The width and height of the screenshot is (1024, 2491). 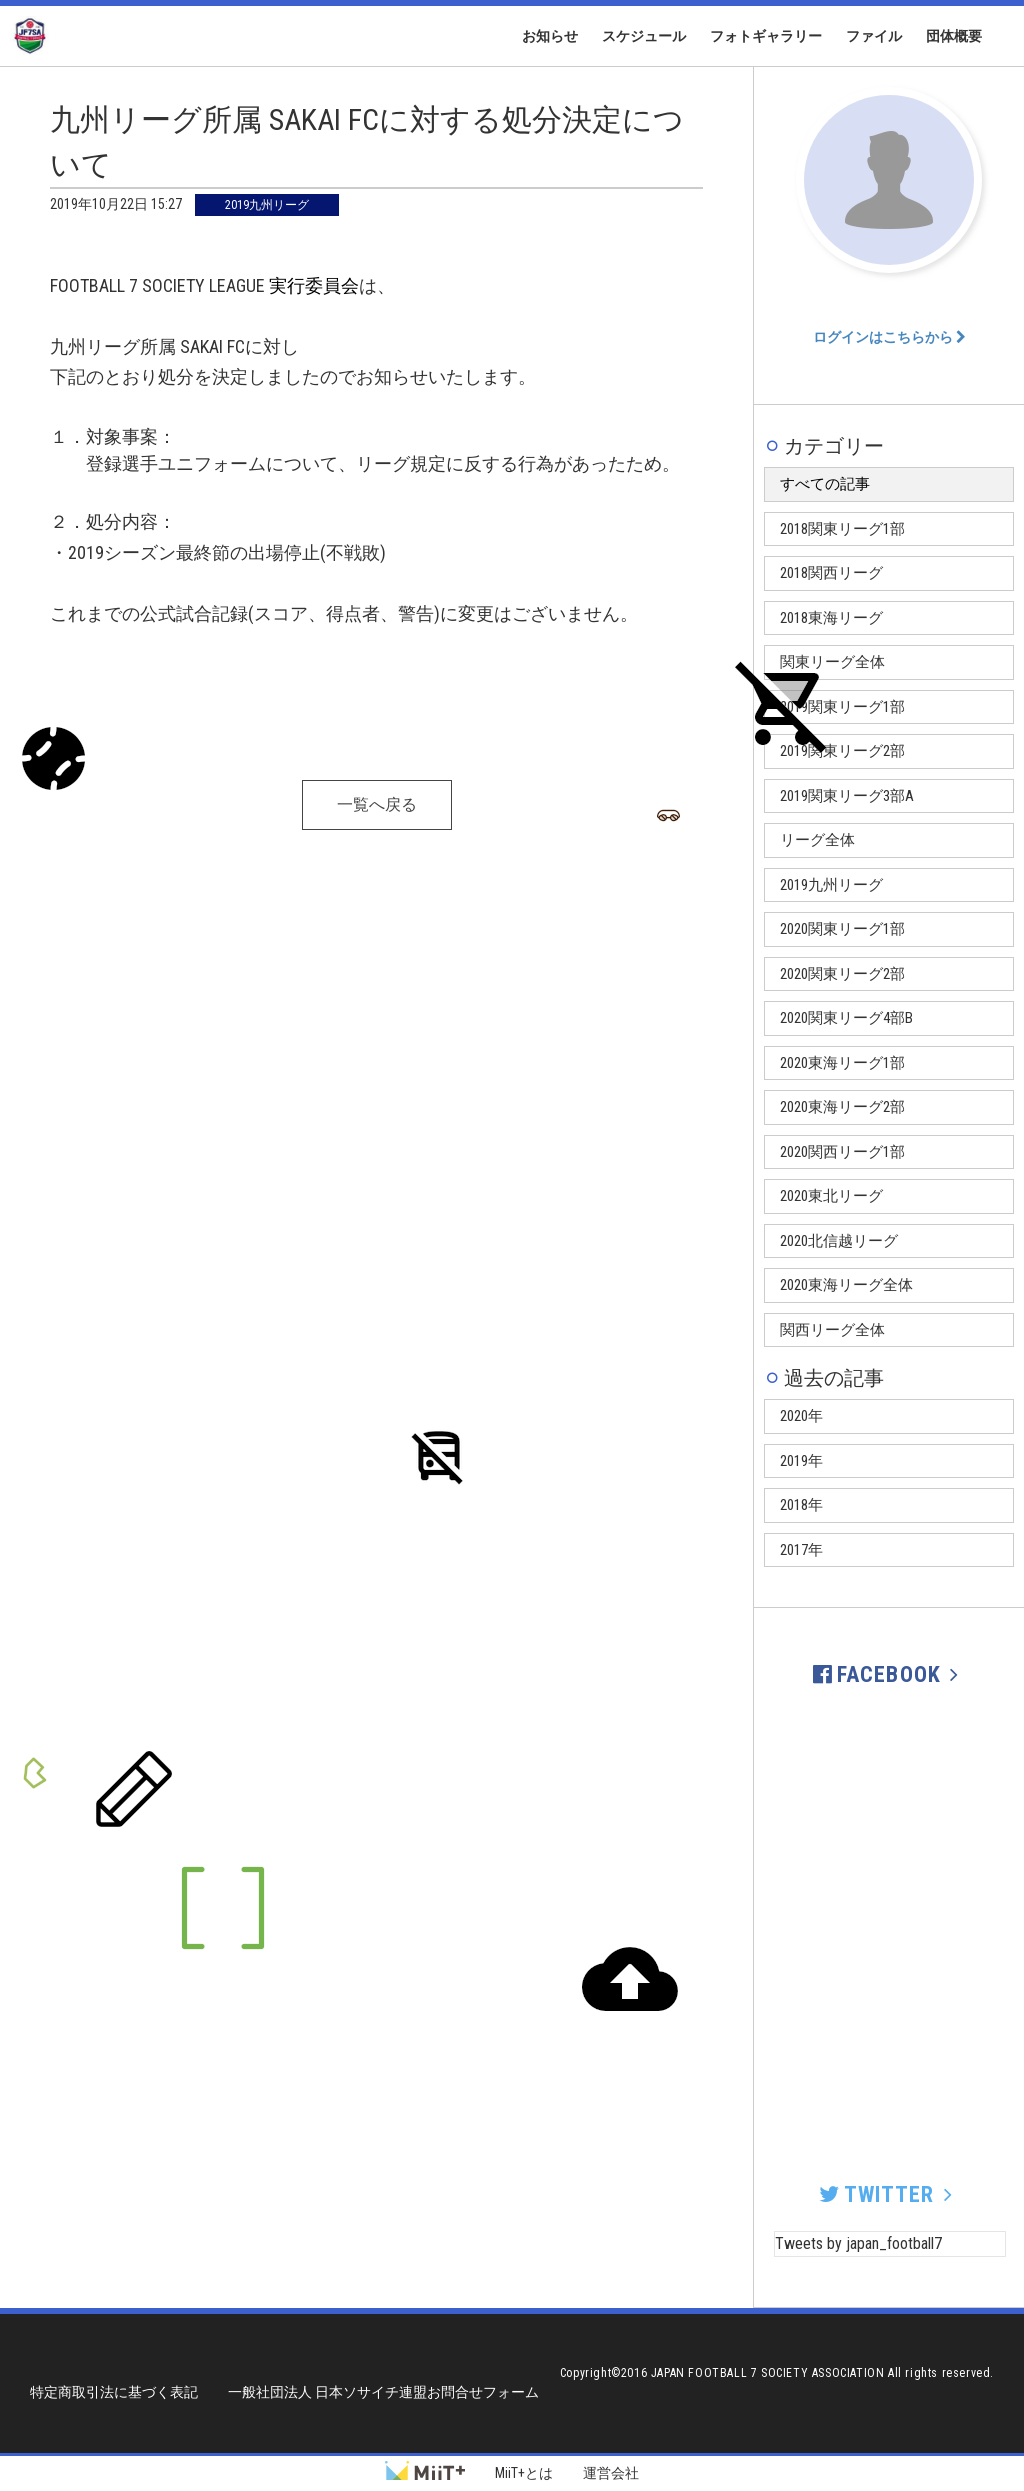 What do you see at coordinates (132, 1790) in the screenshot?
I see `edit content or text` at bounding box center [132, 1790].